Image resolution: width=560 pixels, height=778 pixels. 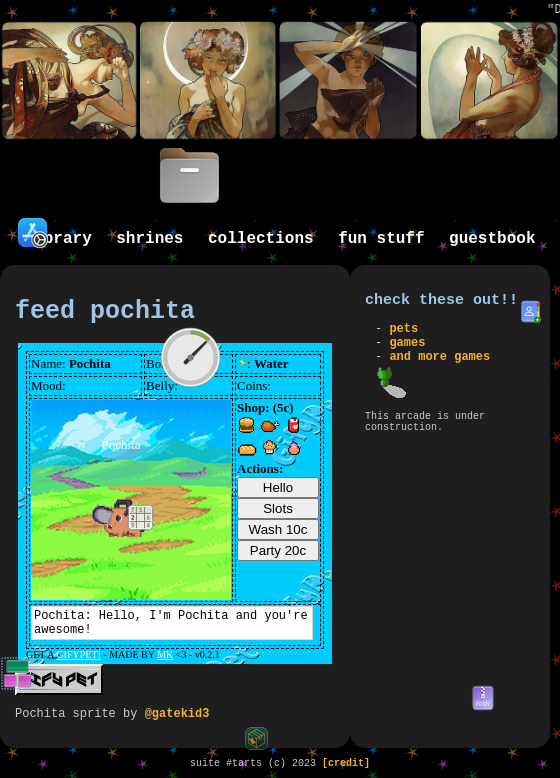 I want to click on select all items in the current view, so click(x=17, y=673).